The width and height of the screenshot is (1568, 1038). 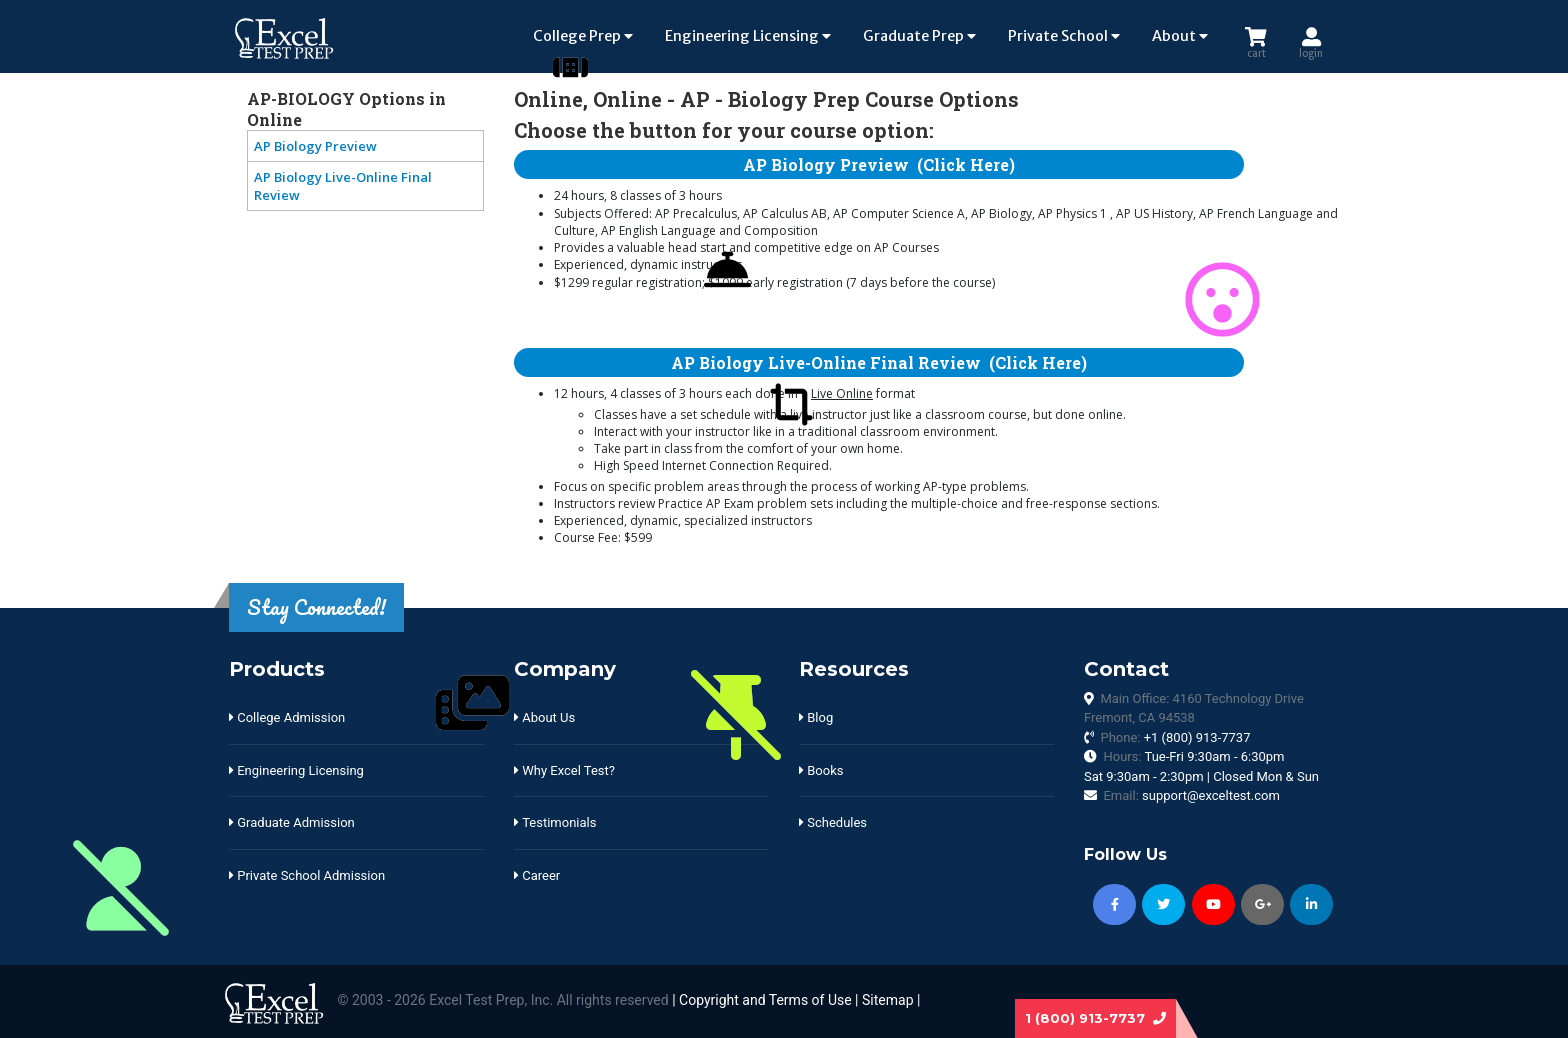 I want to click on block or remove a user, so click(x=121, y=888).